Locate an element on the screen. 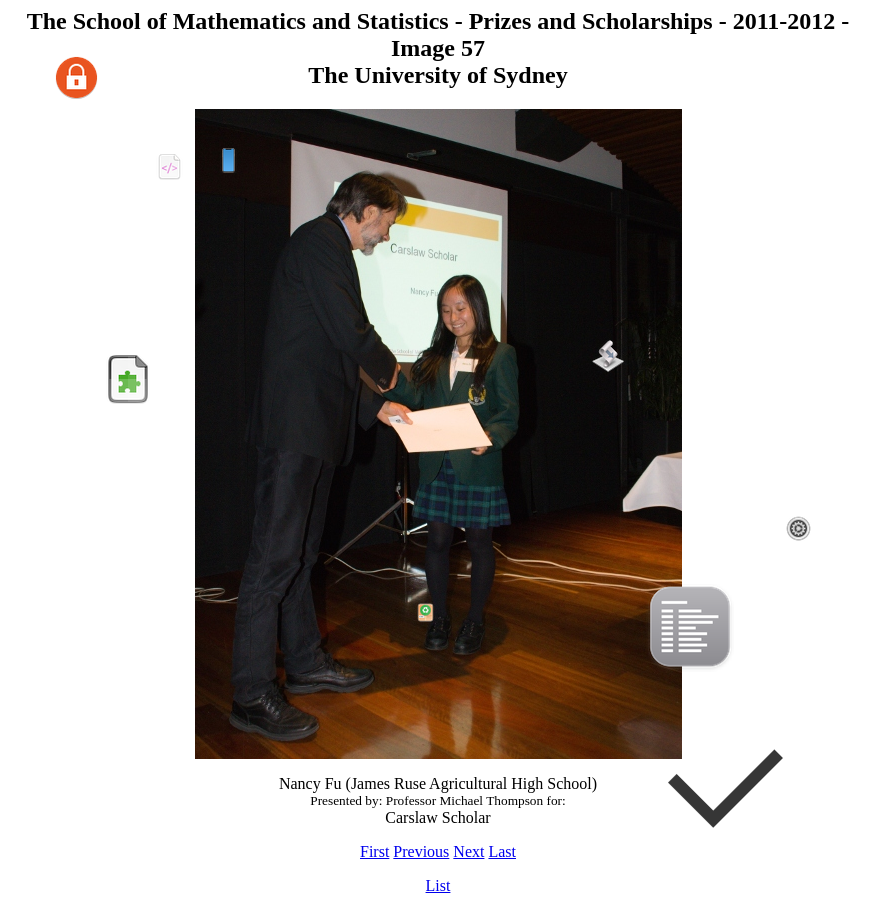 This screenshot has width=876, height=911. openoffice extension file type indicator is located at coordinates (128, 379).